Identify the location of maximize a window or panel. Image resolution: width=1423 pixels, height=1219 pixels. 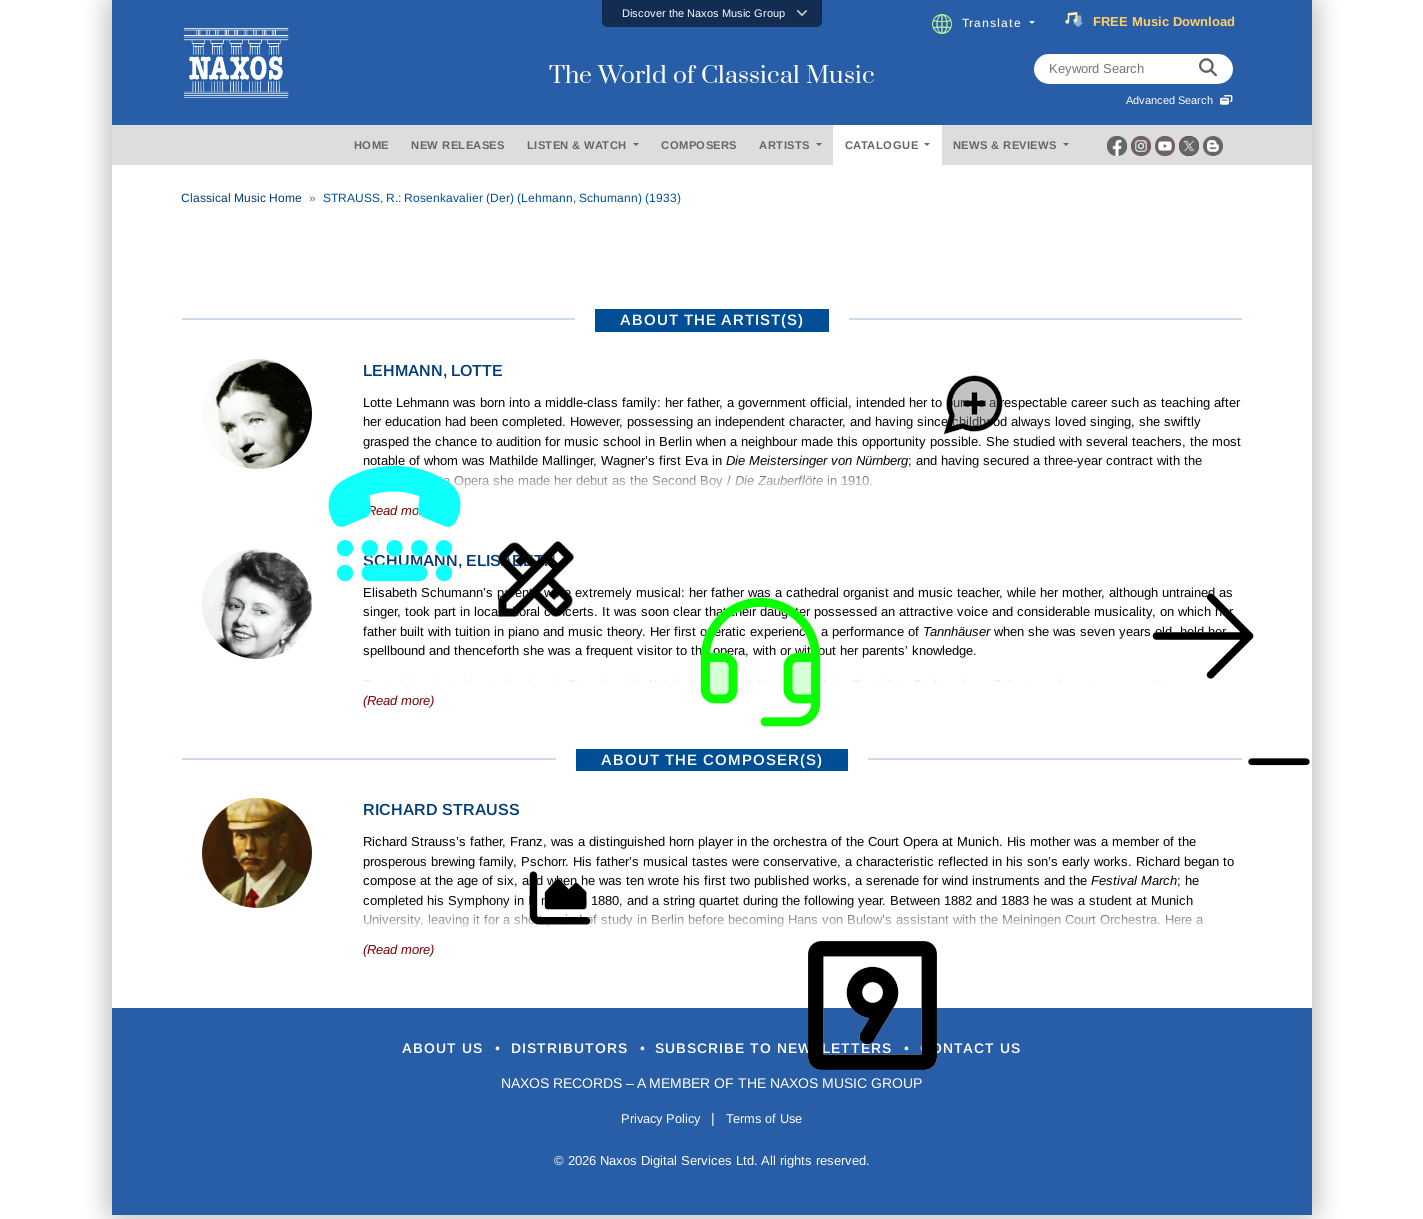
(1279, 789).